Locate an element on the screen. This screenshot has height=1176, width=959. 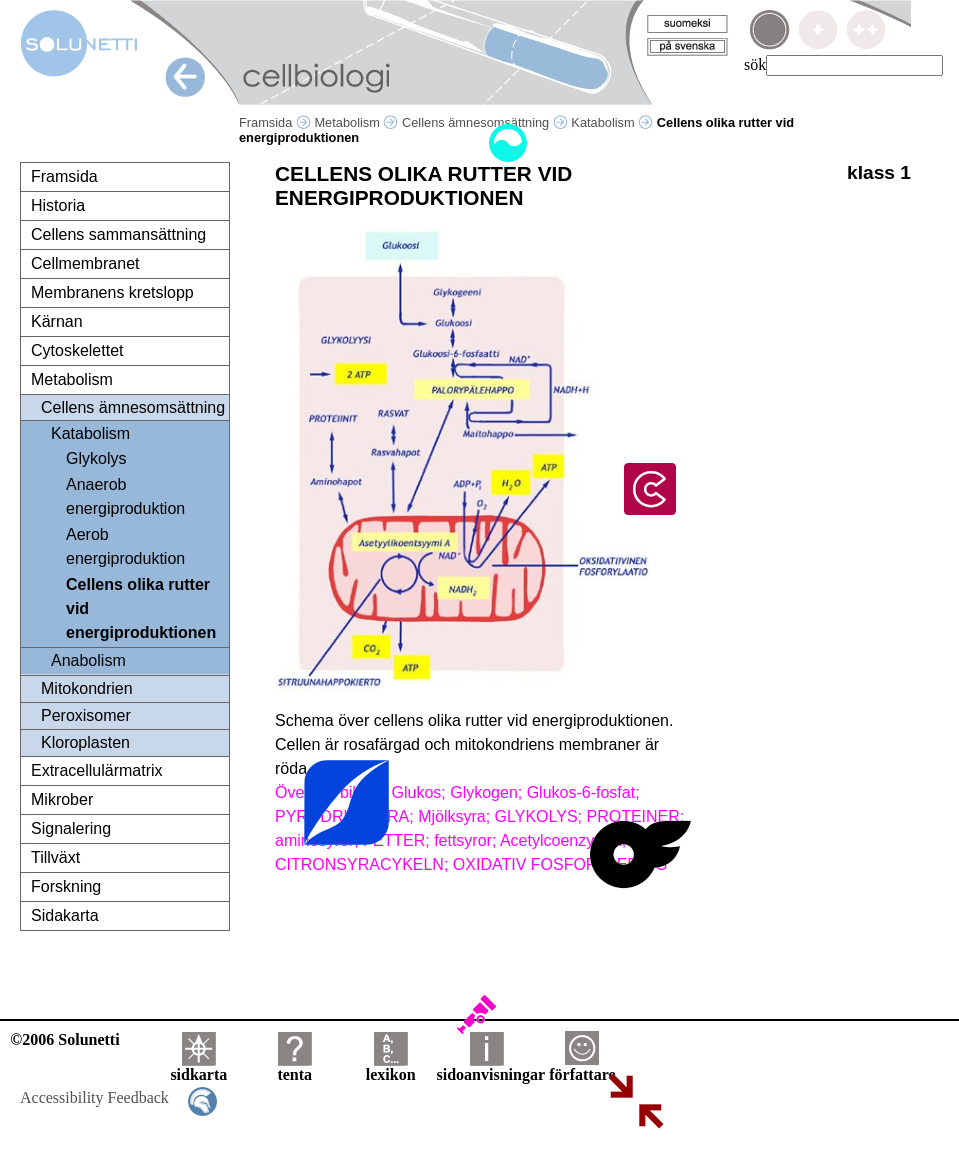
opentelemetry logo is located at coordinates (476, 1014).